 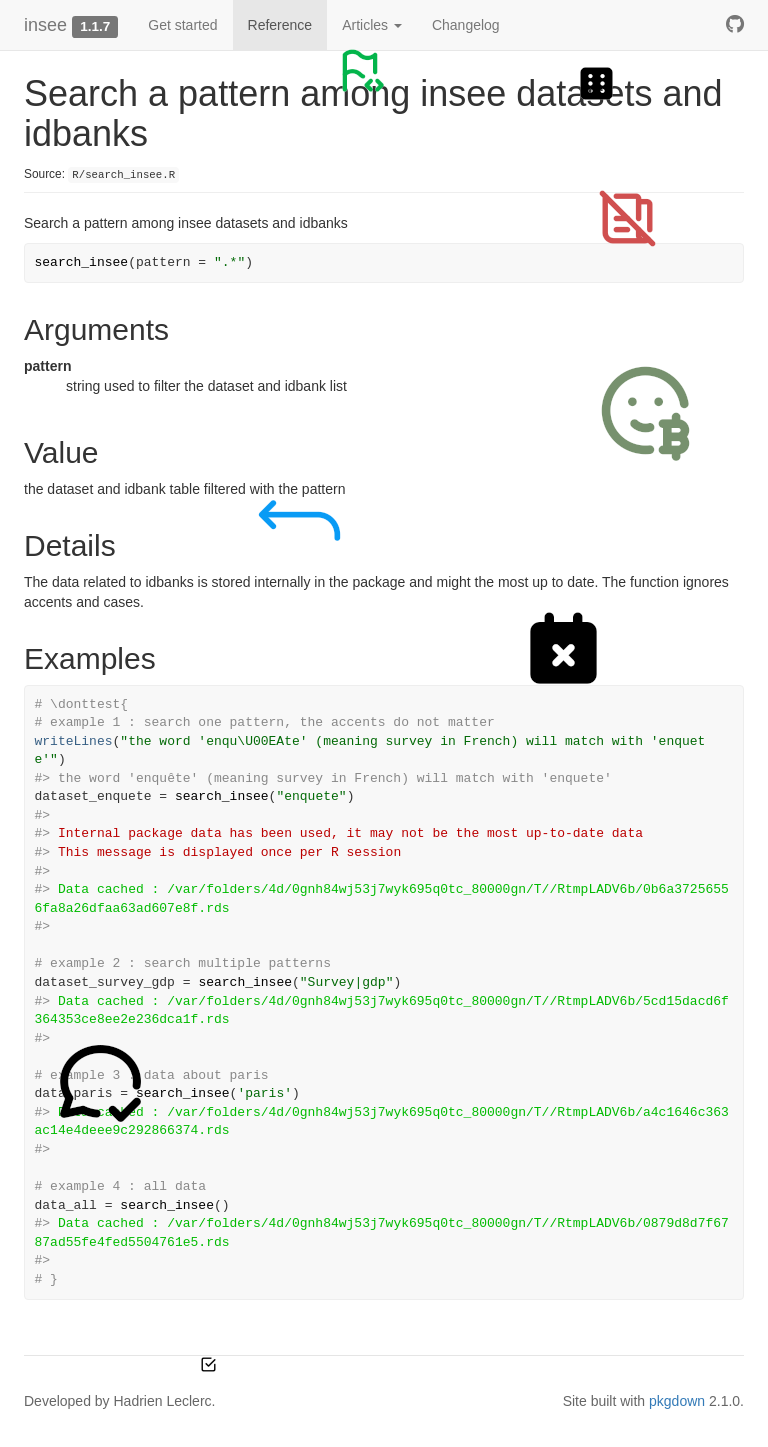 I want to click on go back to the previous screen, so click(x=299, y=520).